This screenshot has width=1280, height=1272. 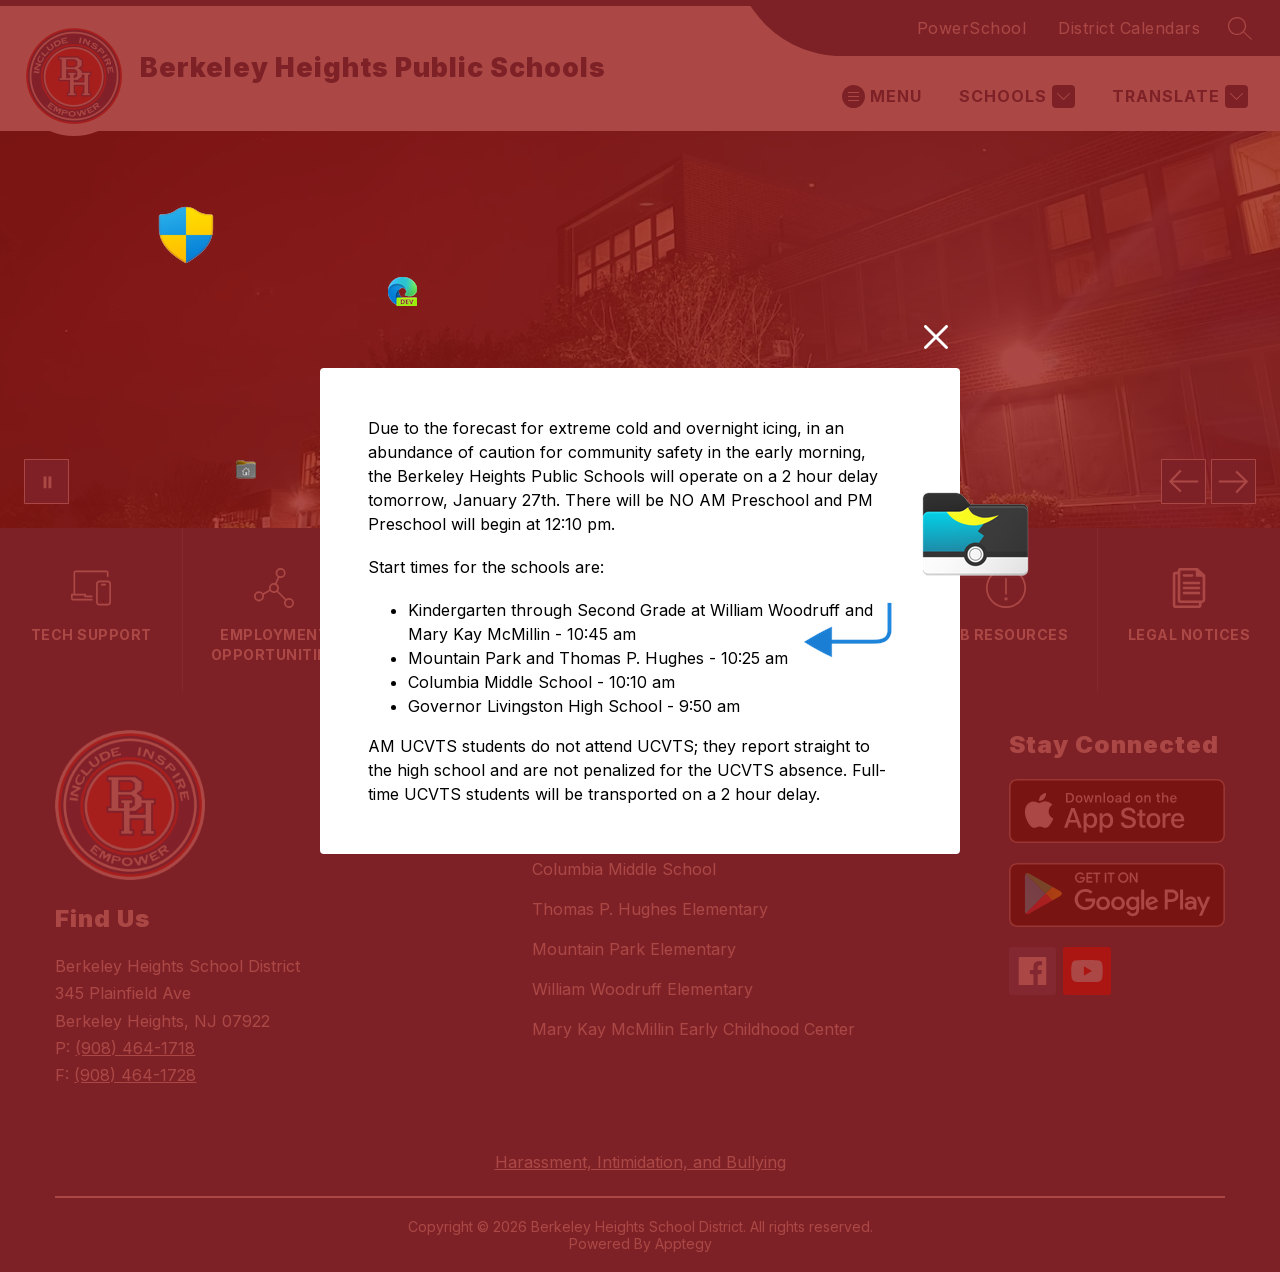 I want to click on reply to an email message, so click(x=846, y=629).